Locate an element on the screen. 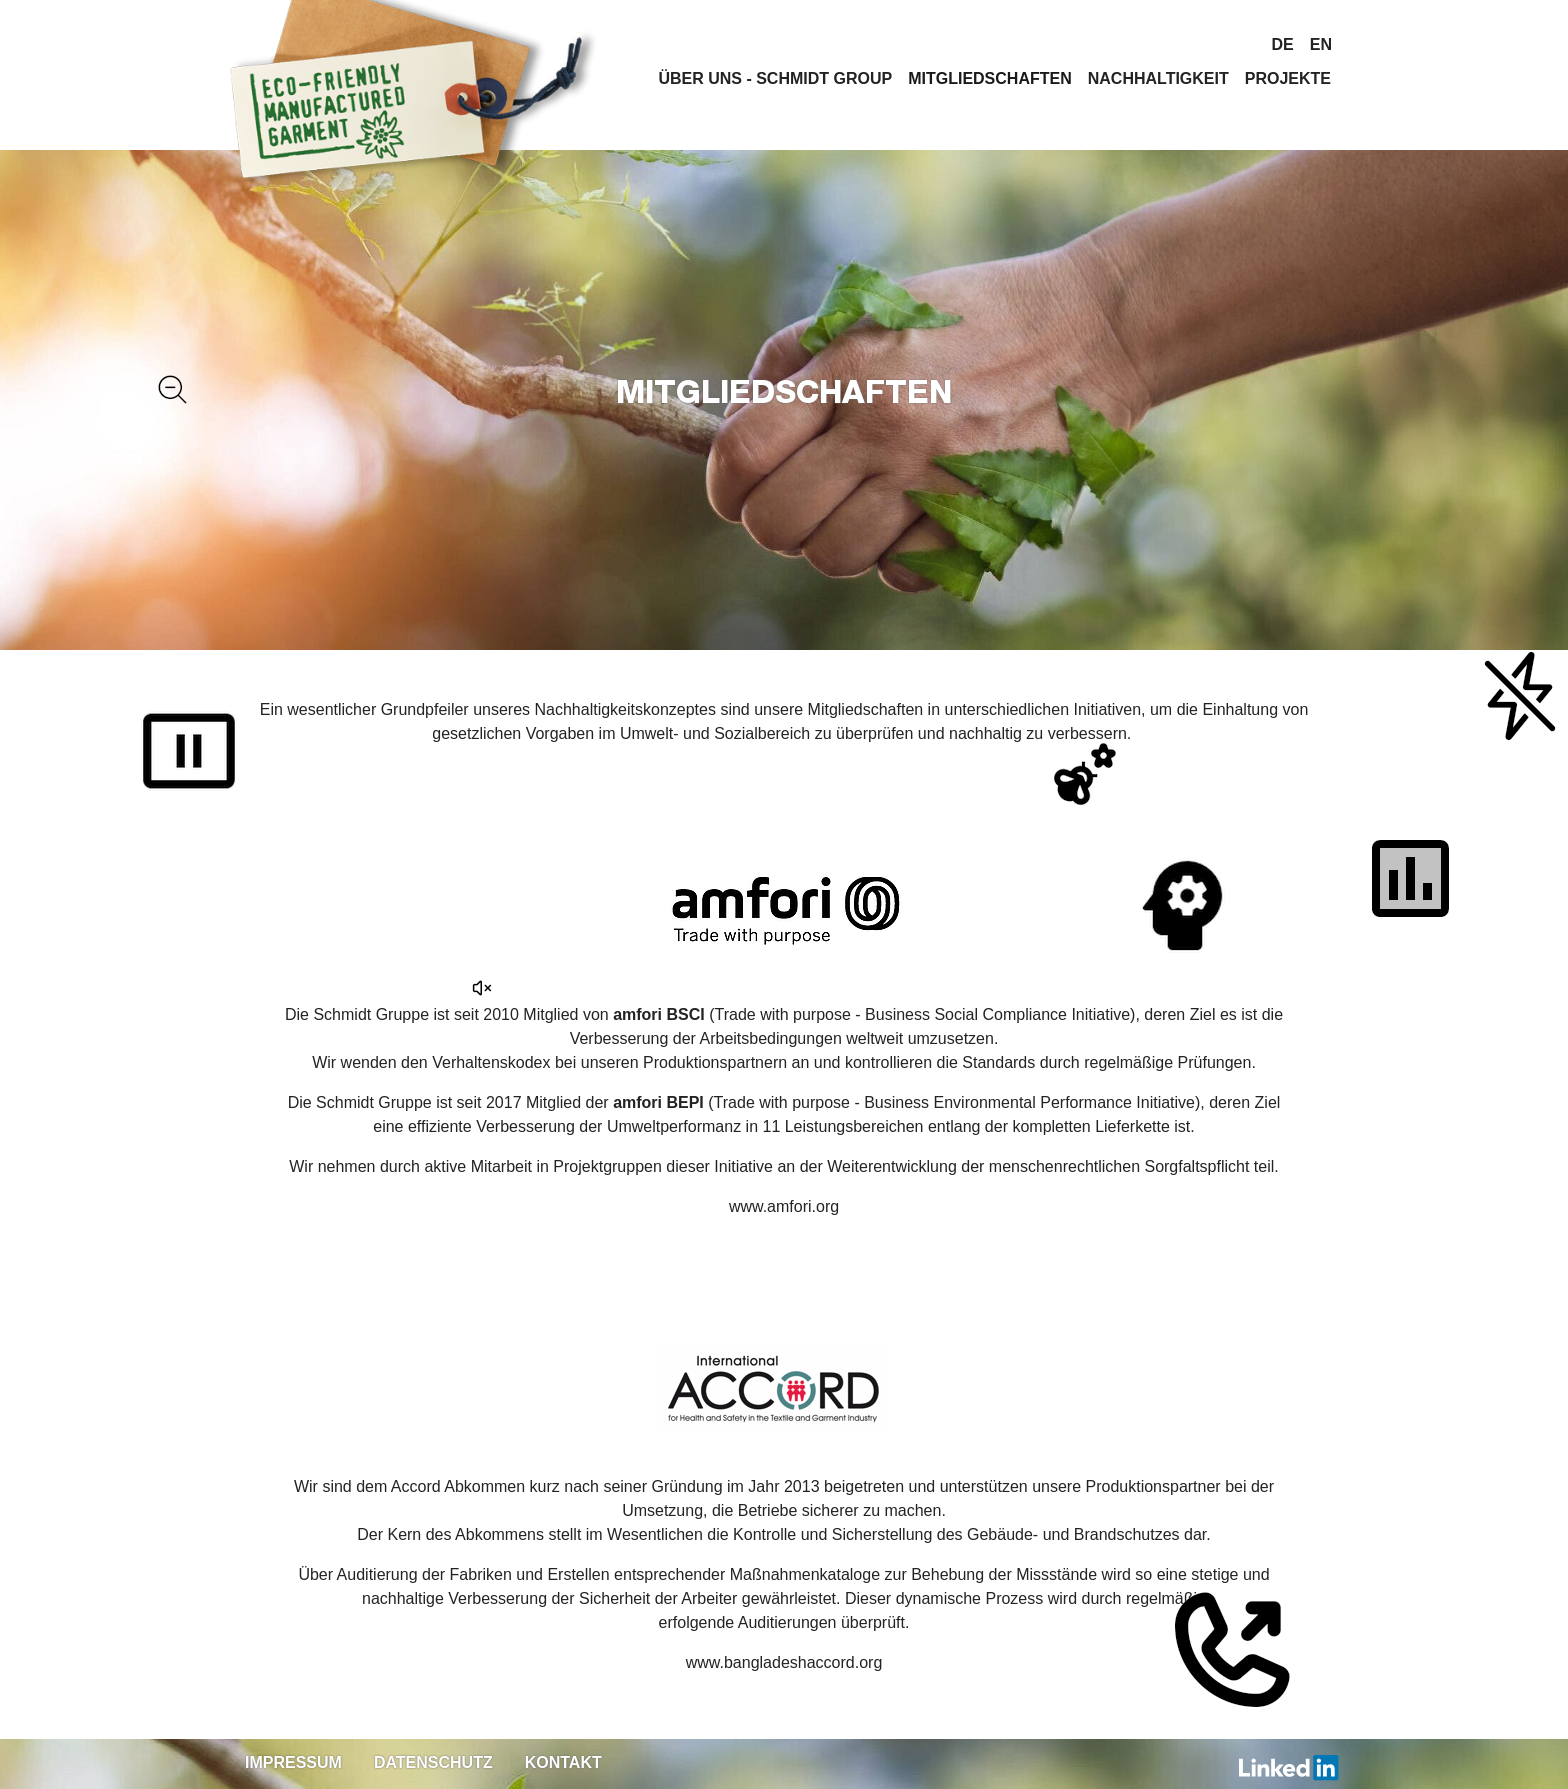  disable camera flash is located at coordinates (1520, 696).